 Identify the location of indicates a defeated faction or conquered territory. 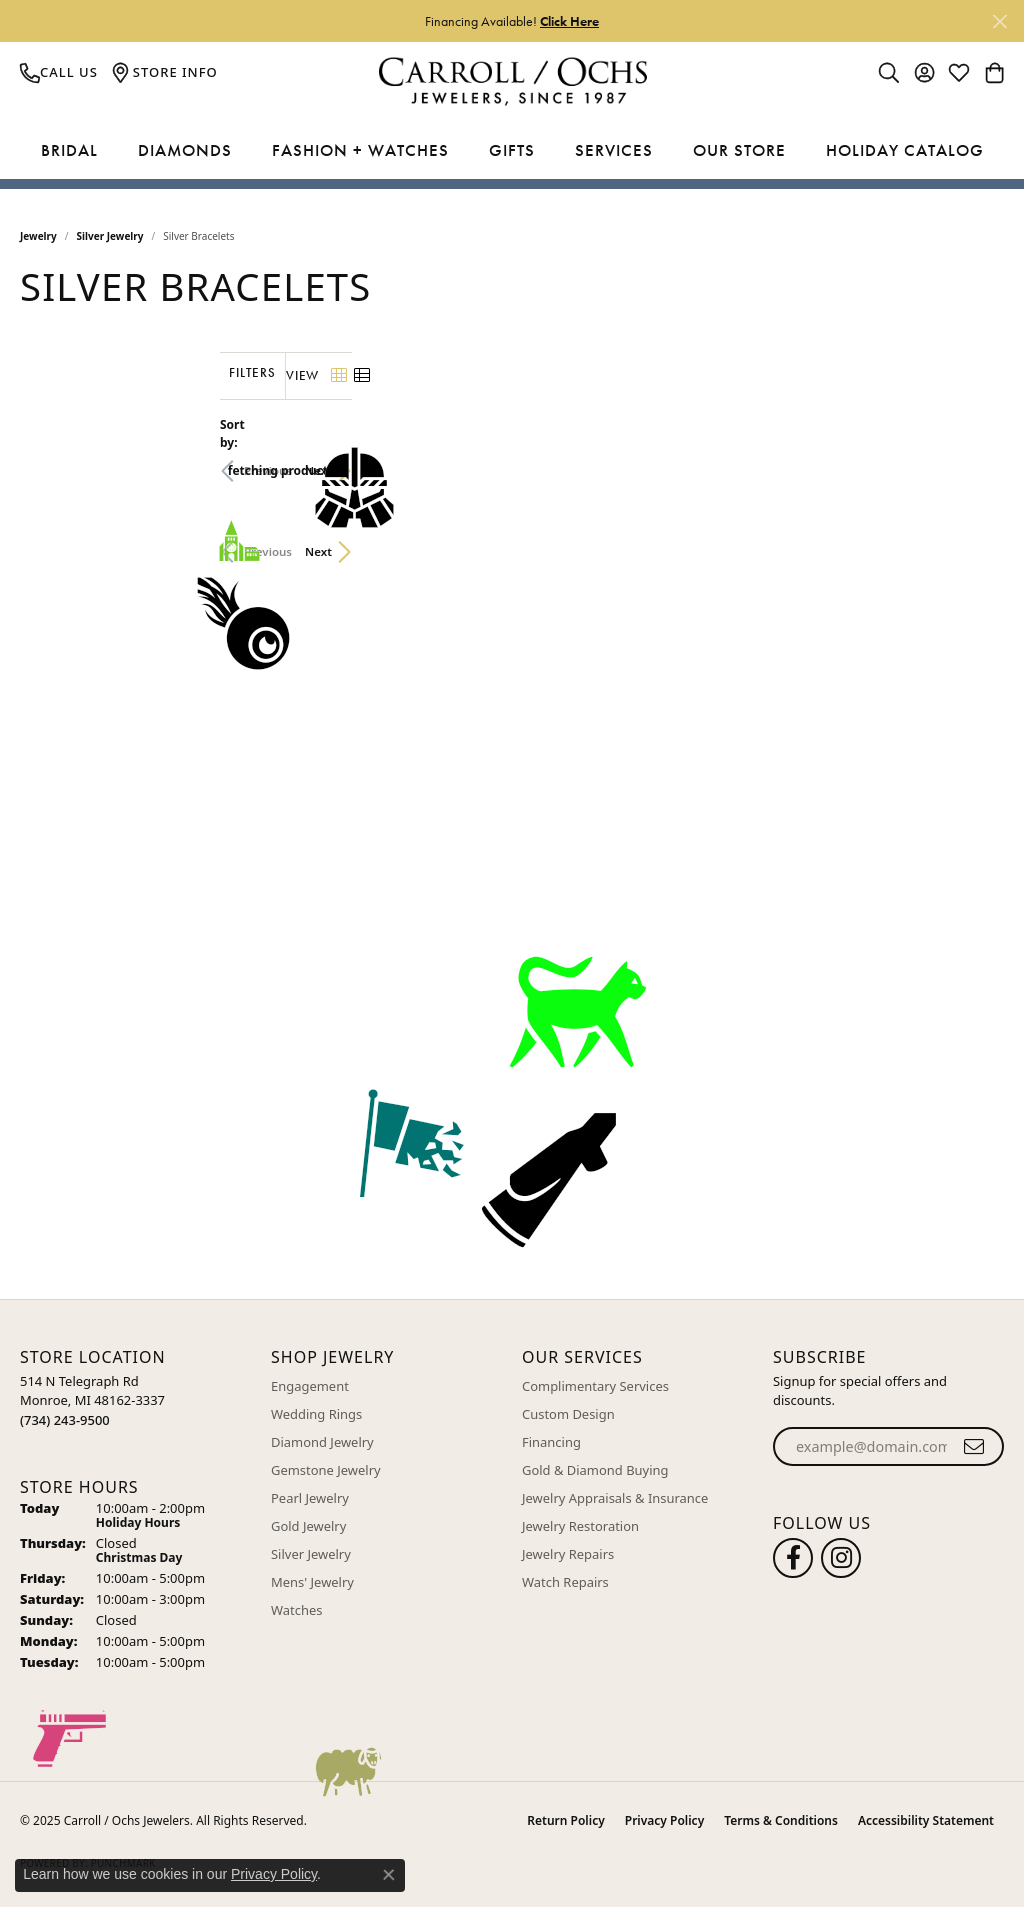
(410, 1143).